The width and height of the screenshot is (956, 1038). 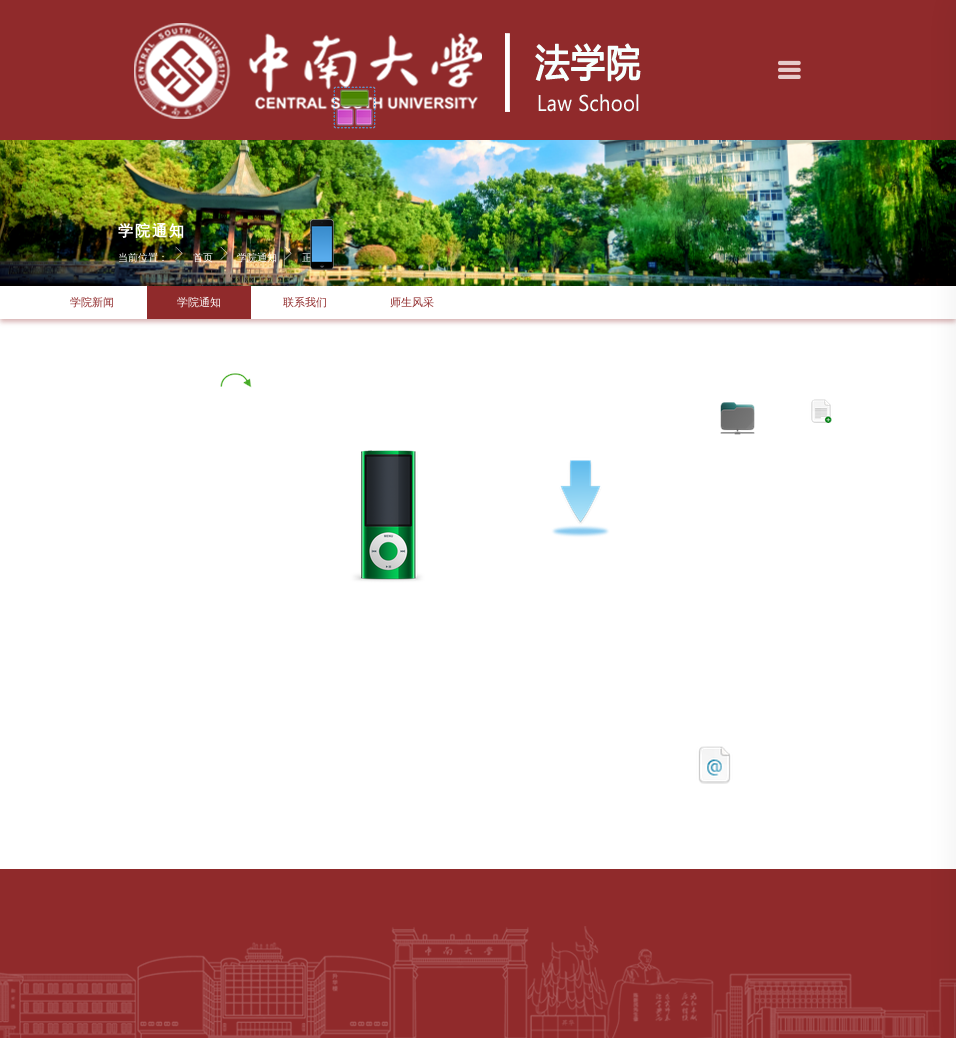 What do you see at coordinates (236, 380) in the screenshot?
I see `redo the last undone action` at bounding box center [236, 380].